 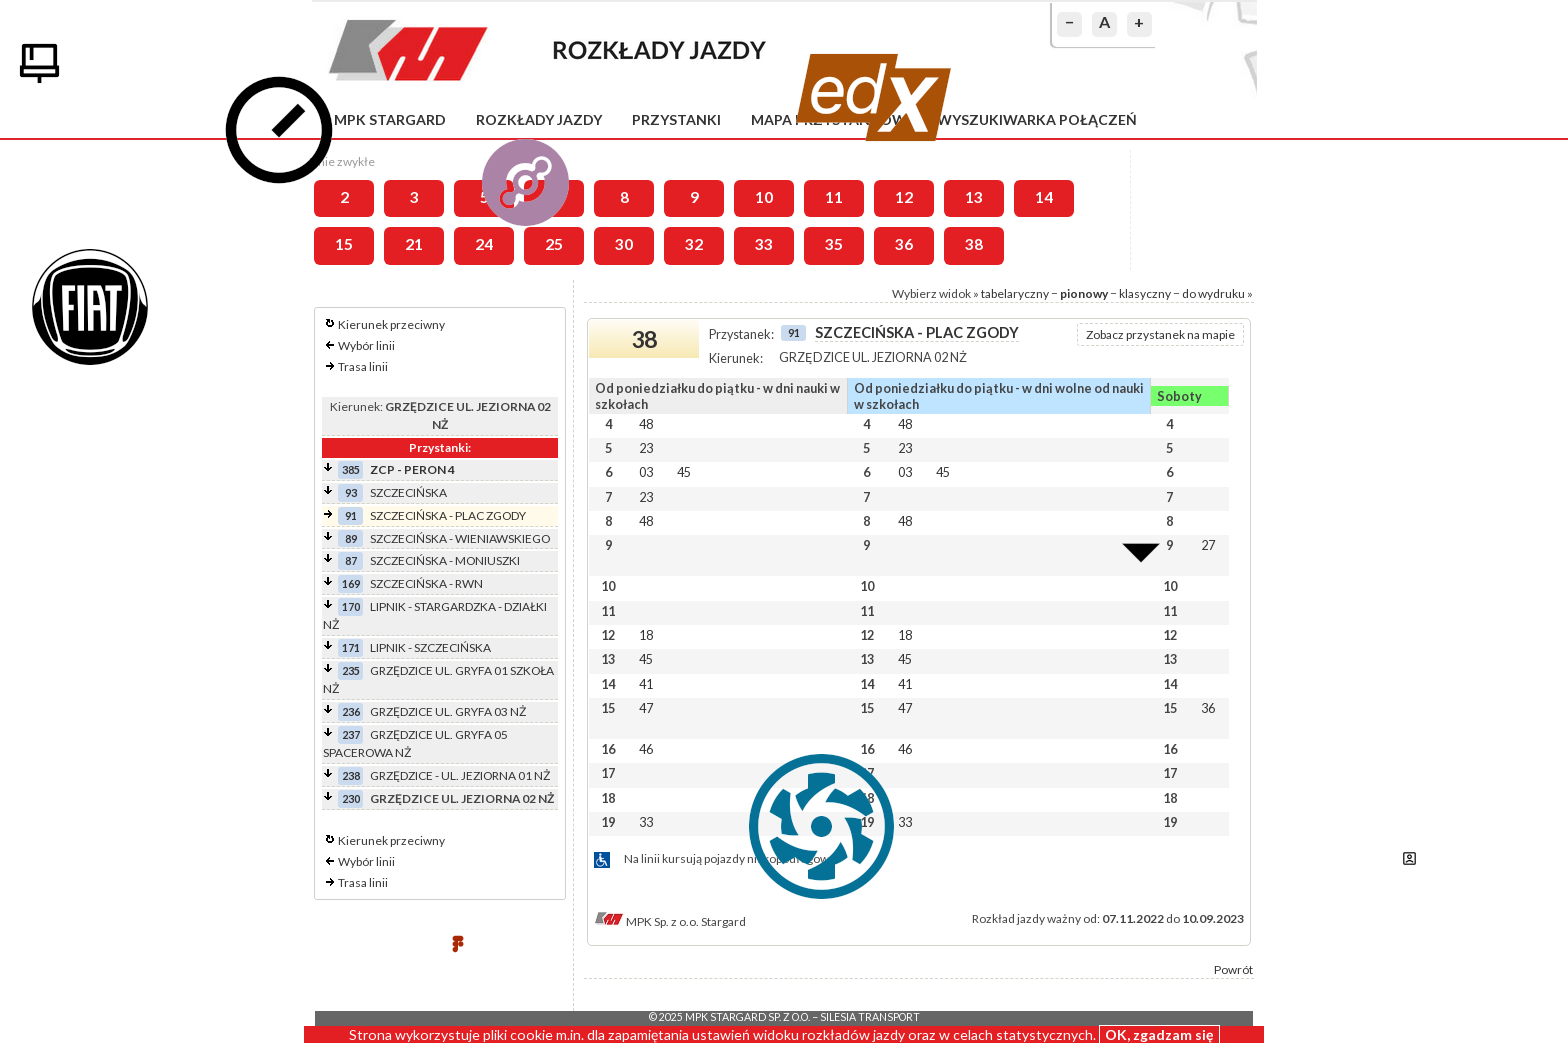 I want to click on quasar framework logo, so click(x=821, y=826).